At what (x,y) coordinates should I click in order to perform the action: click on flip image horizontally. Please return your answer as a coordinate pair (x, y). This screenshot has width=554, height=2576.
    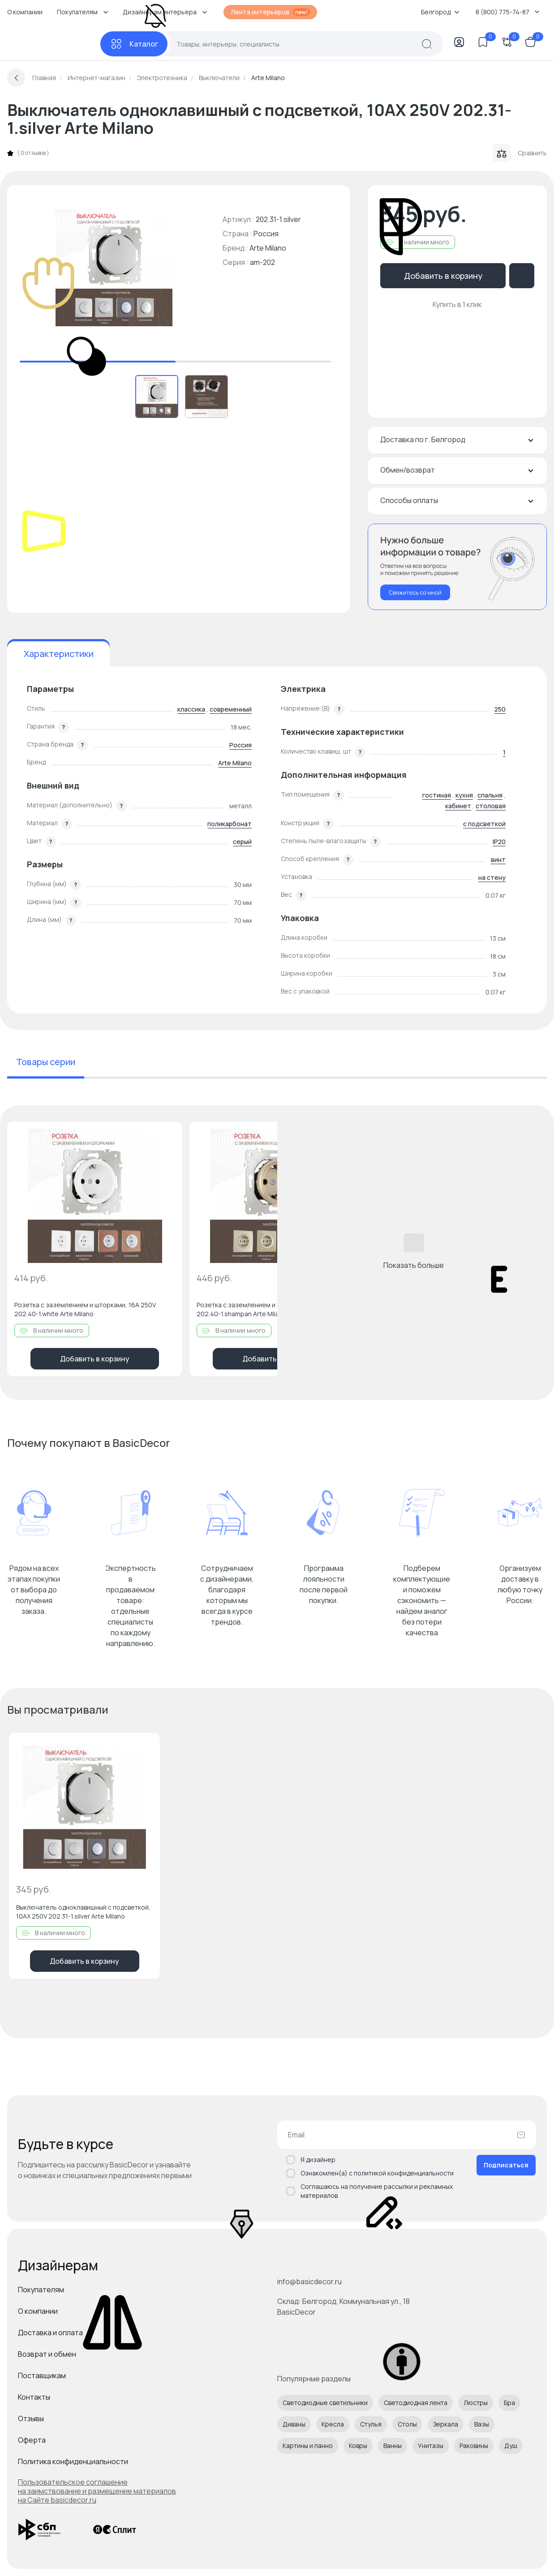
    Looking at the image, I should click on (112, 2324).